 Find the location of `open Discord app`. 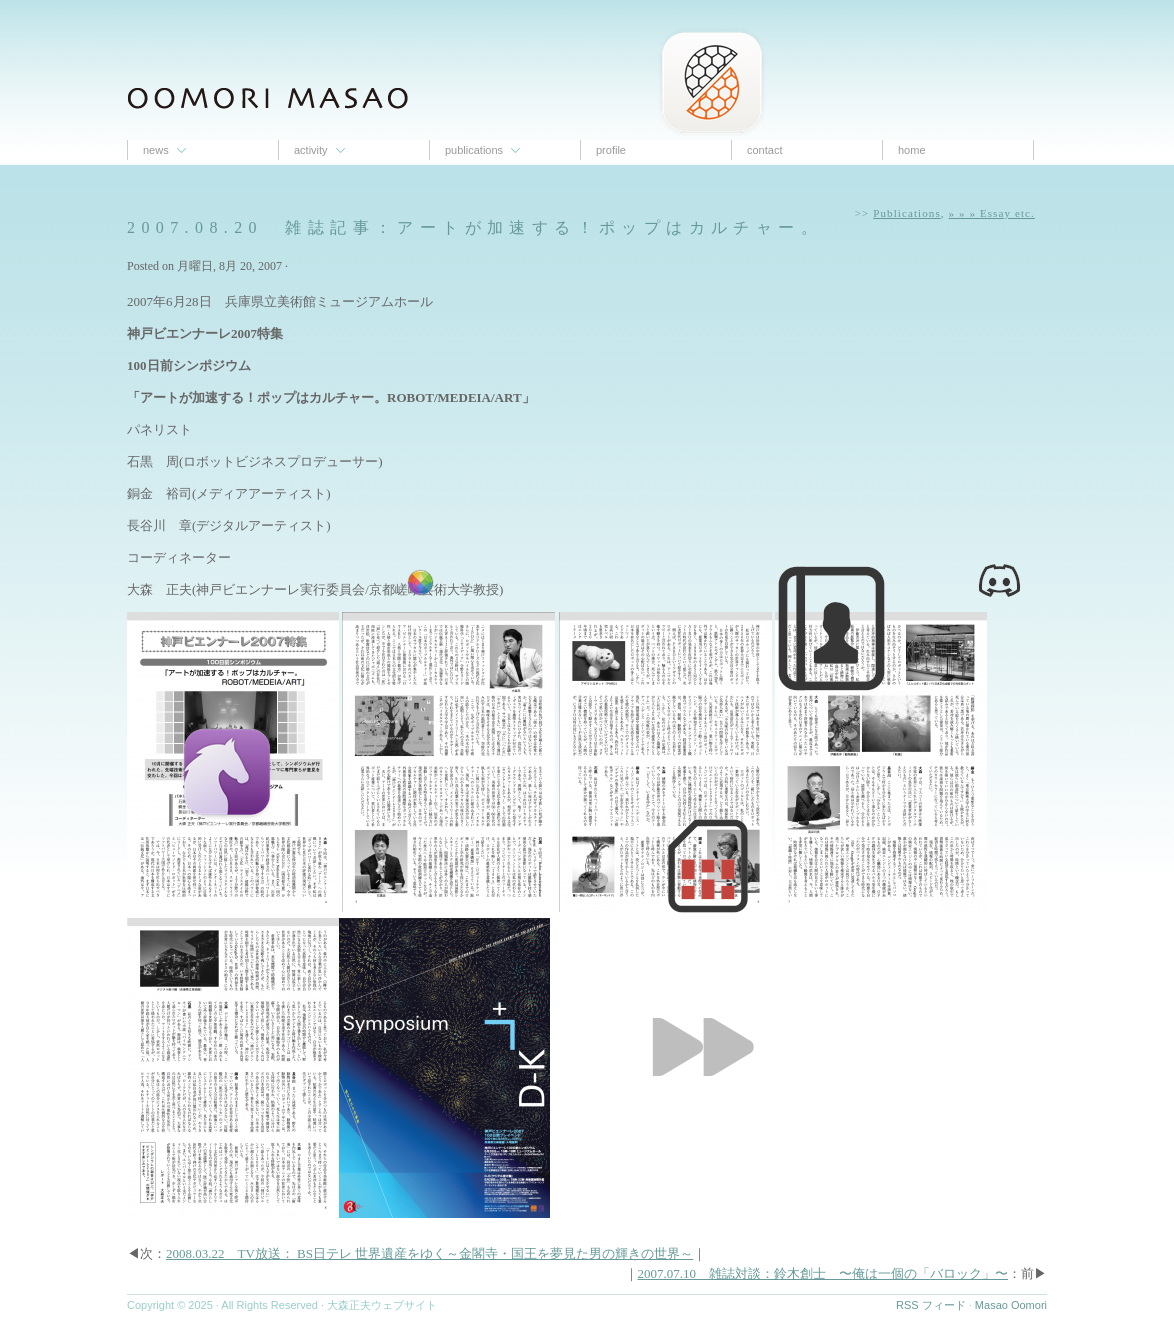

open Discord app is located at coordinates (999, 580).